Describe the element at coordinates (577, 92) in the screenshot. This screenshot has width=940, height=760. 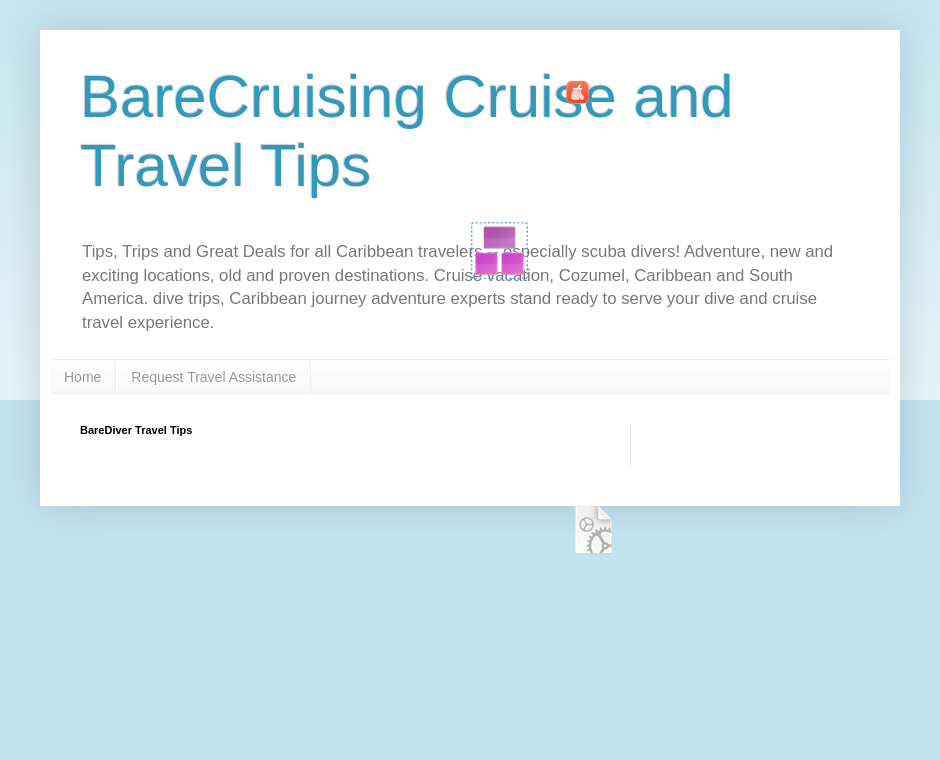
I see `access privacy and storage cleanup settings` at that location.